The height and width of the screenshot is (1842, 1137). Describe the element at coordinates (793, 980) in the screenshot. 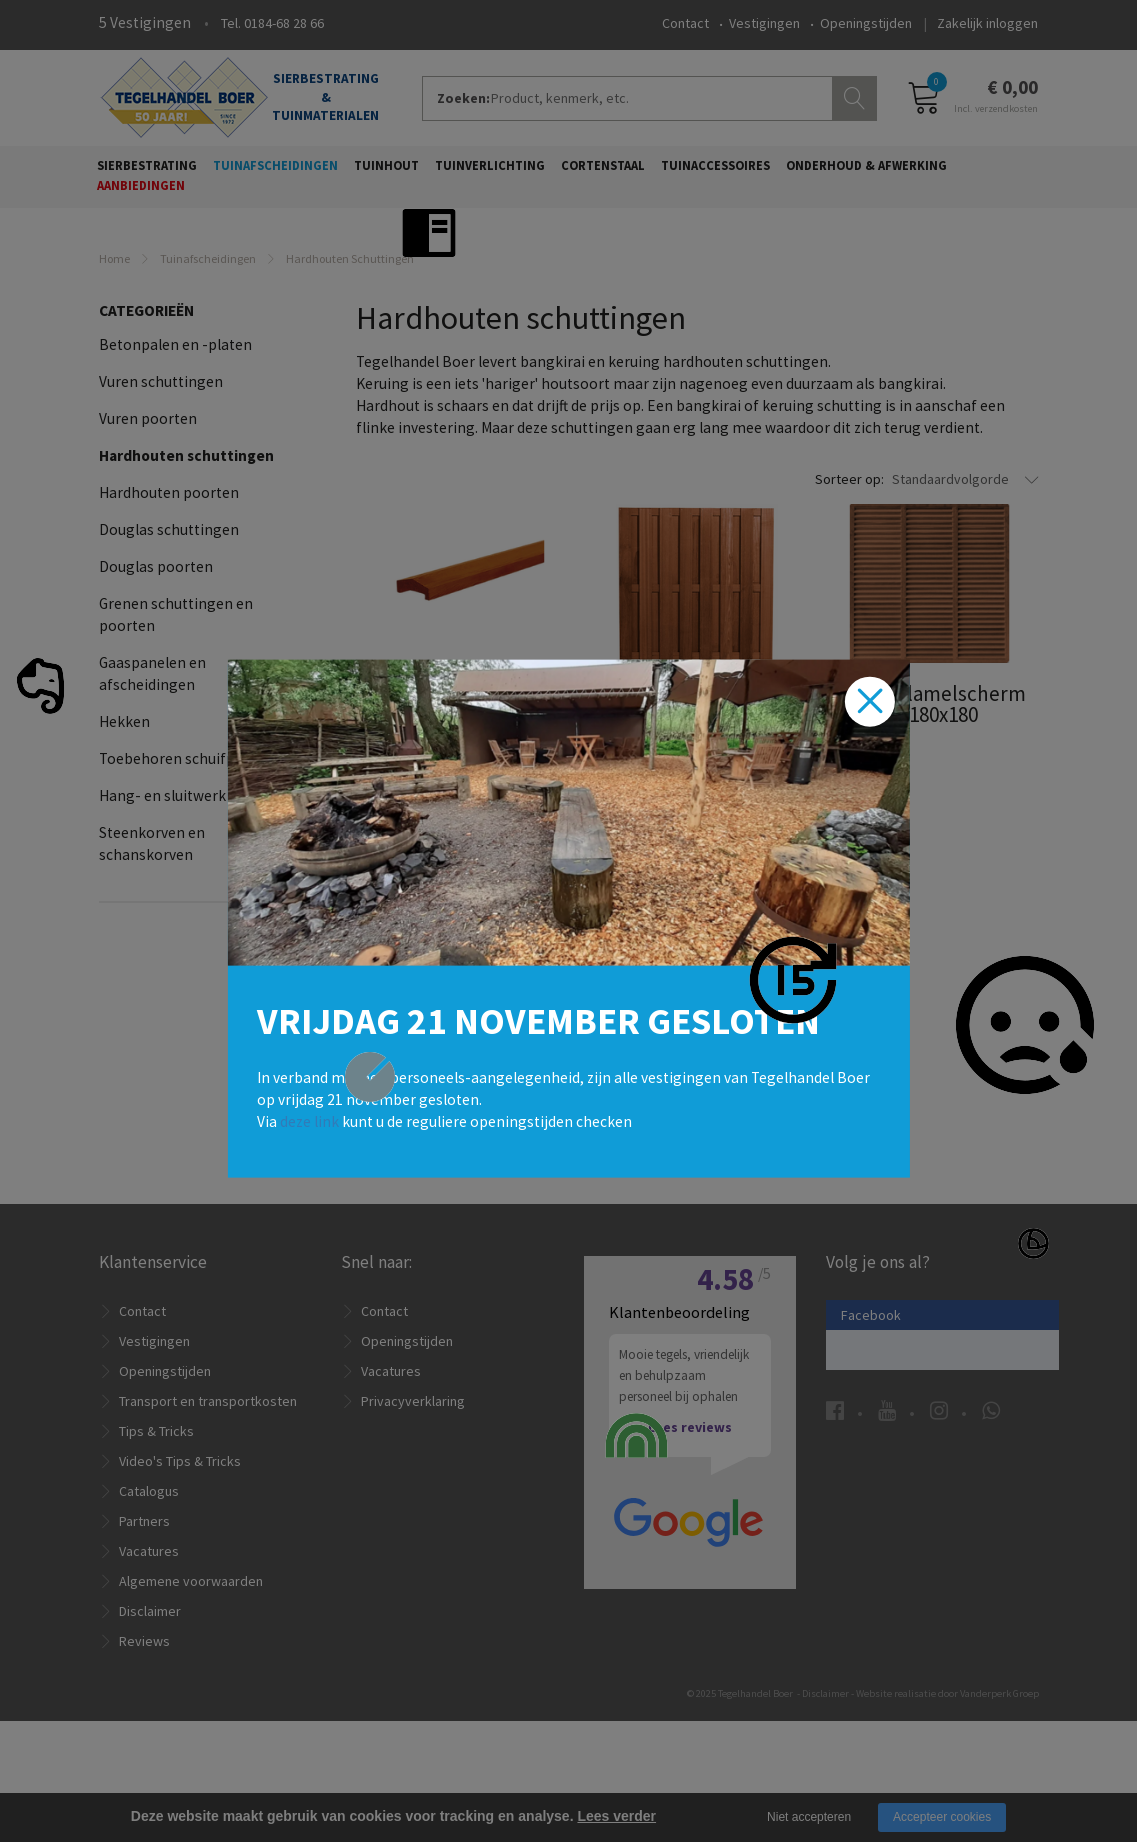

I see `skip forward 15 seconds` at that location.